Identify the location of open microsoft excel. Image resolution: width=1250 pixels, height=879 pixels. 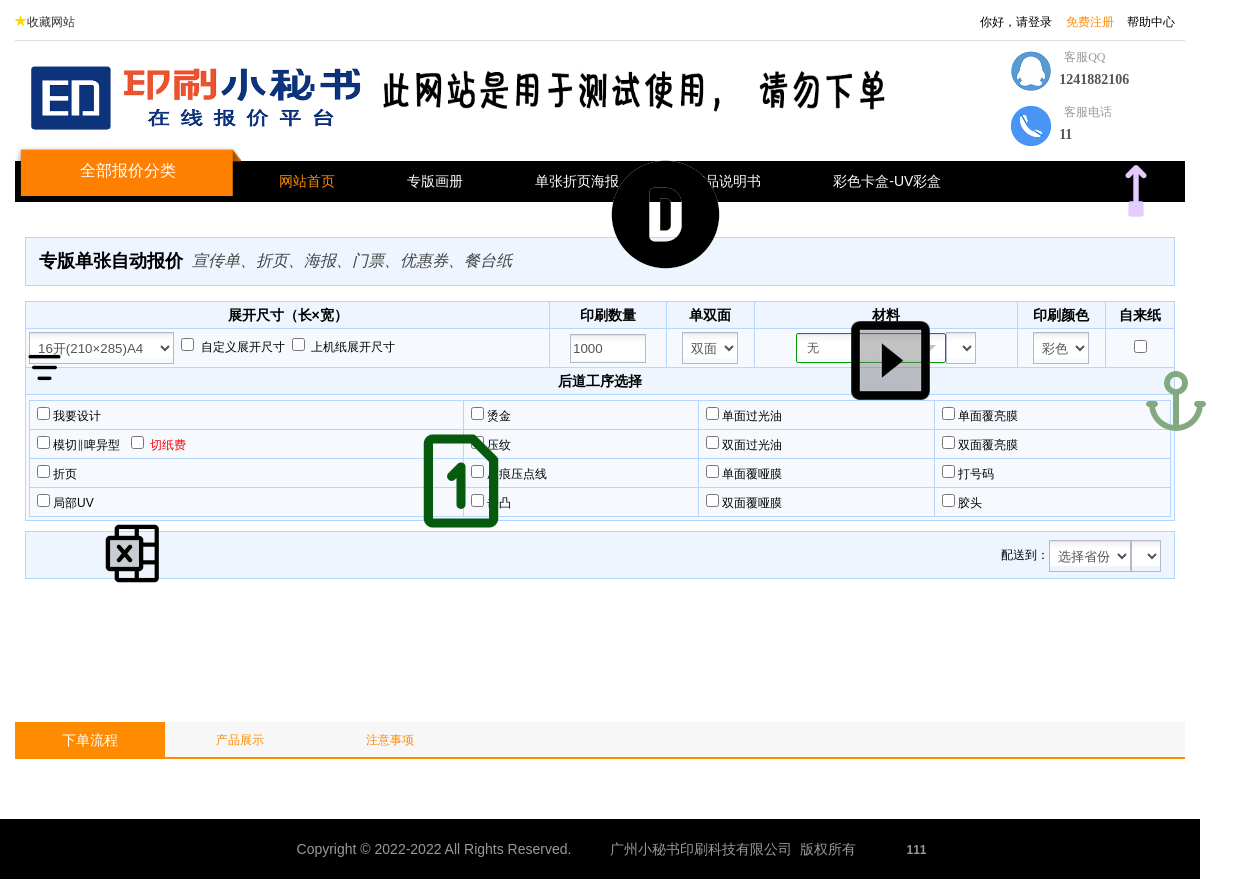
(134, 553).